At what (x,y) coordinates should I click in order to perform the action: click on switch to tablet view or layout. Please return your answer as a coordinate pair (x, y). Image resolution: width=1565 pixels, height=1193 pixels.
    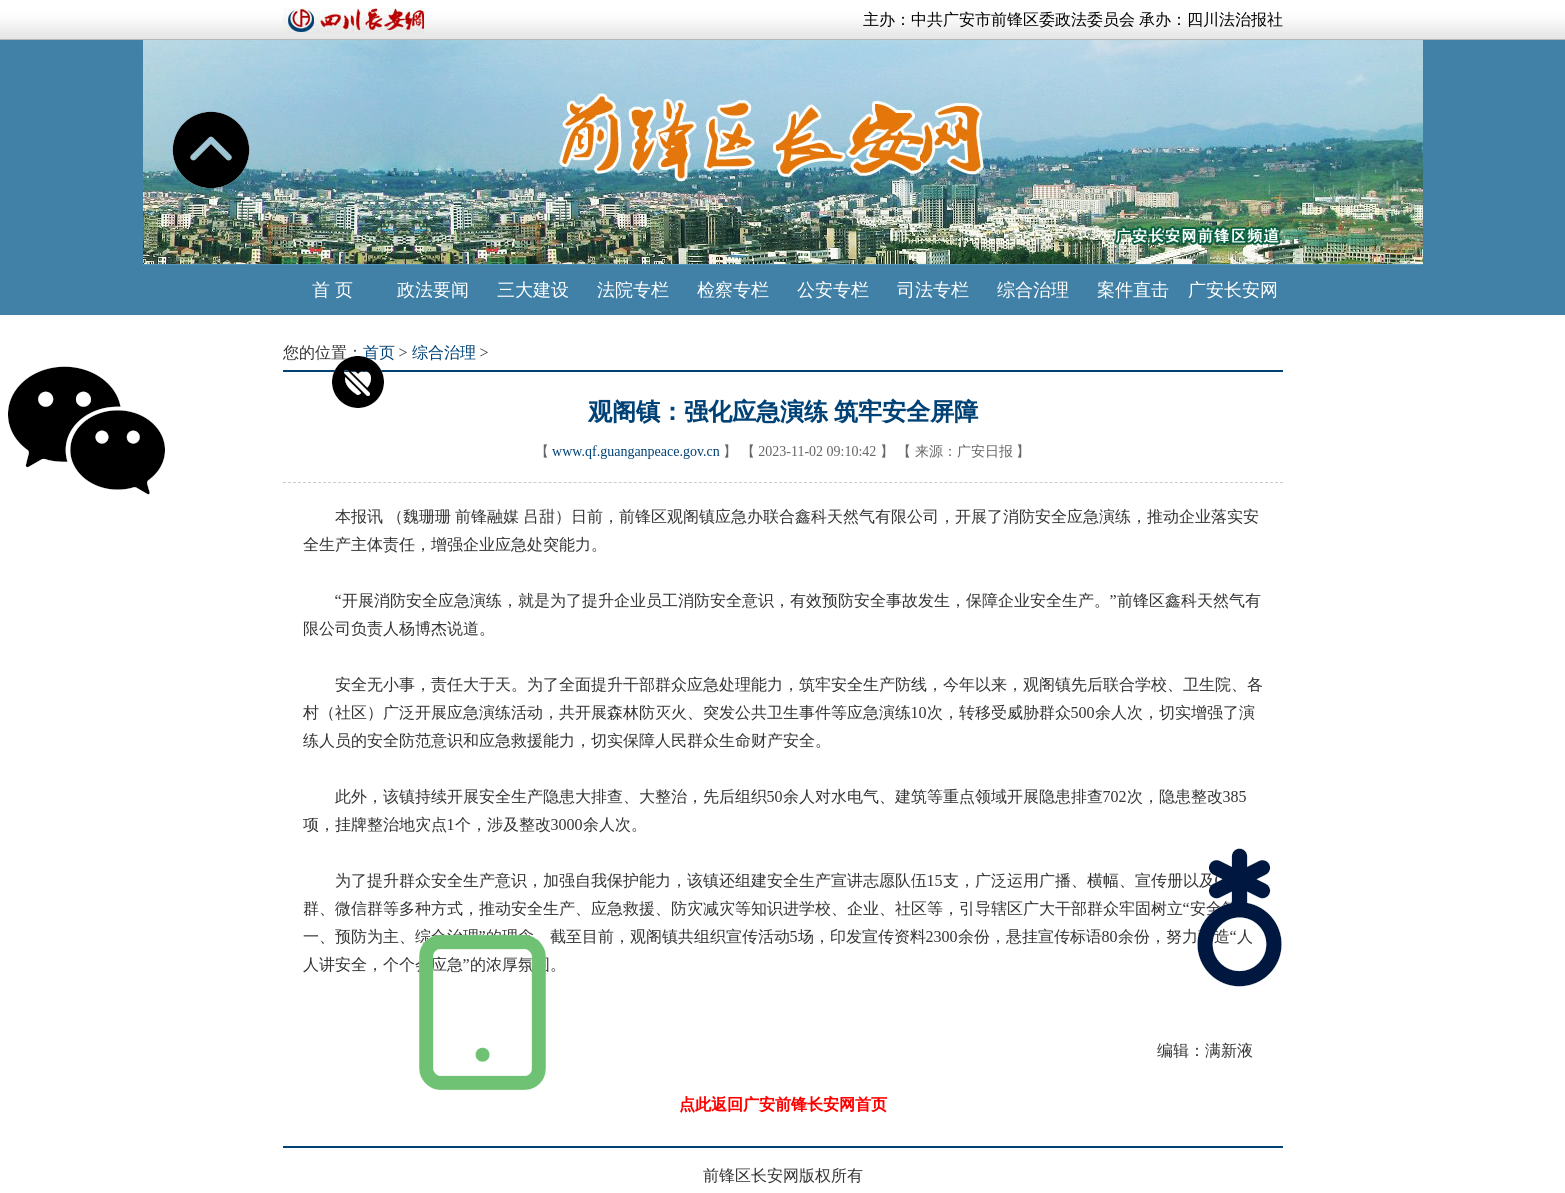
    Looking at the image, I should click on (482, 1012).